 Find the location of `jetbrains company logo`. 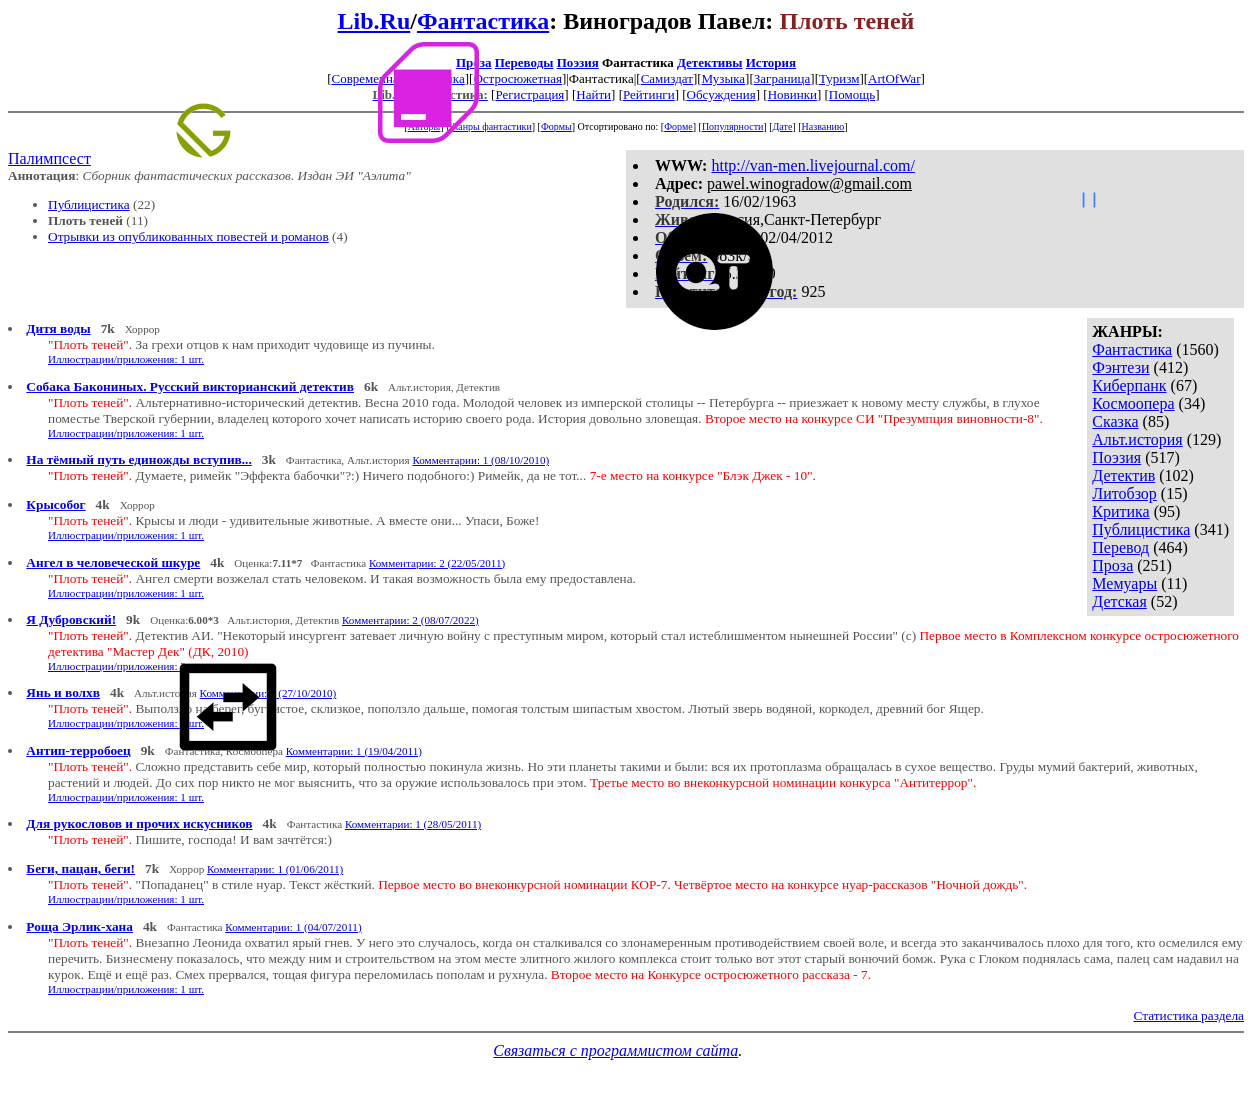

jetbrains company logo is located at coordinates (428, 92).